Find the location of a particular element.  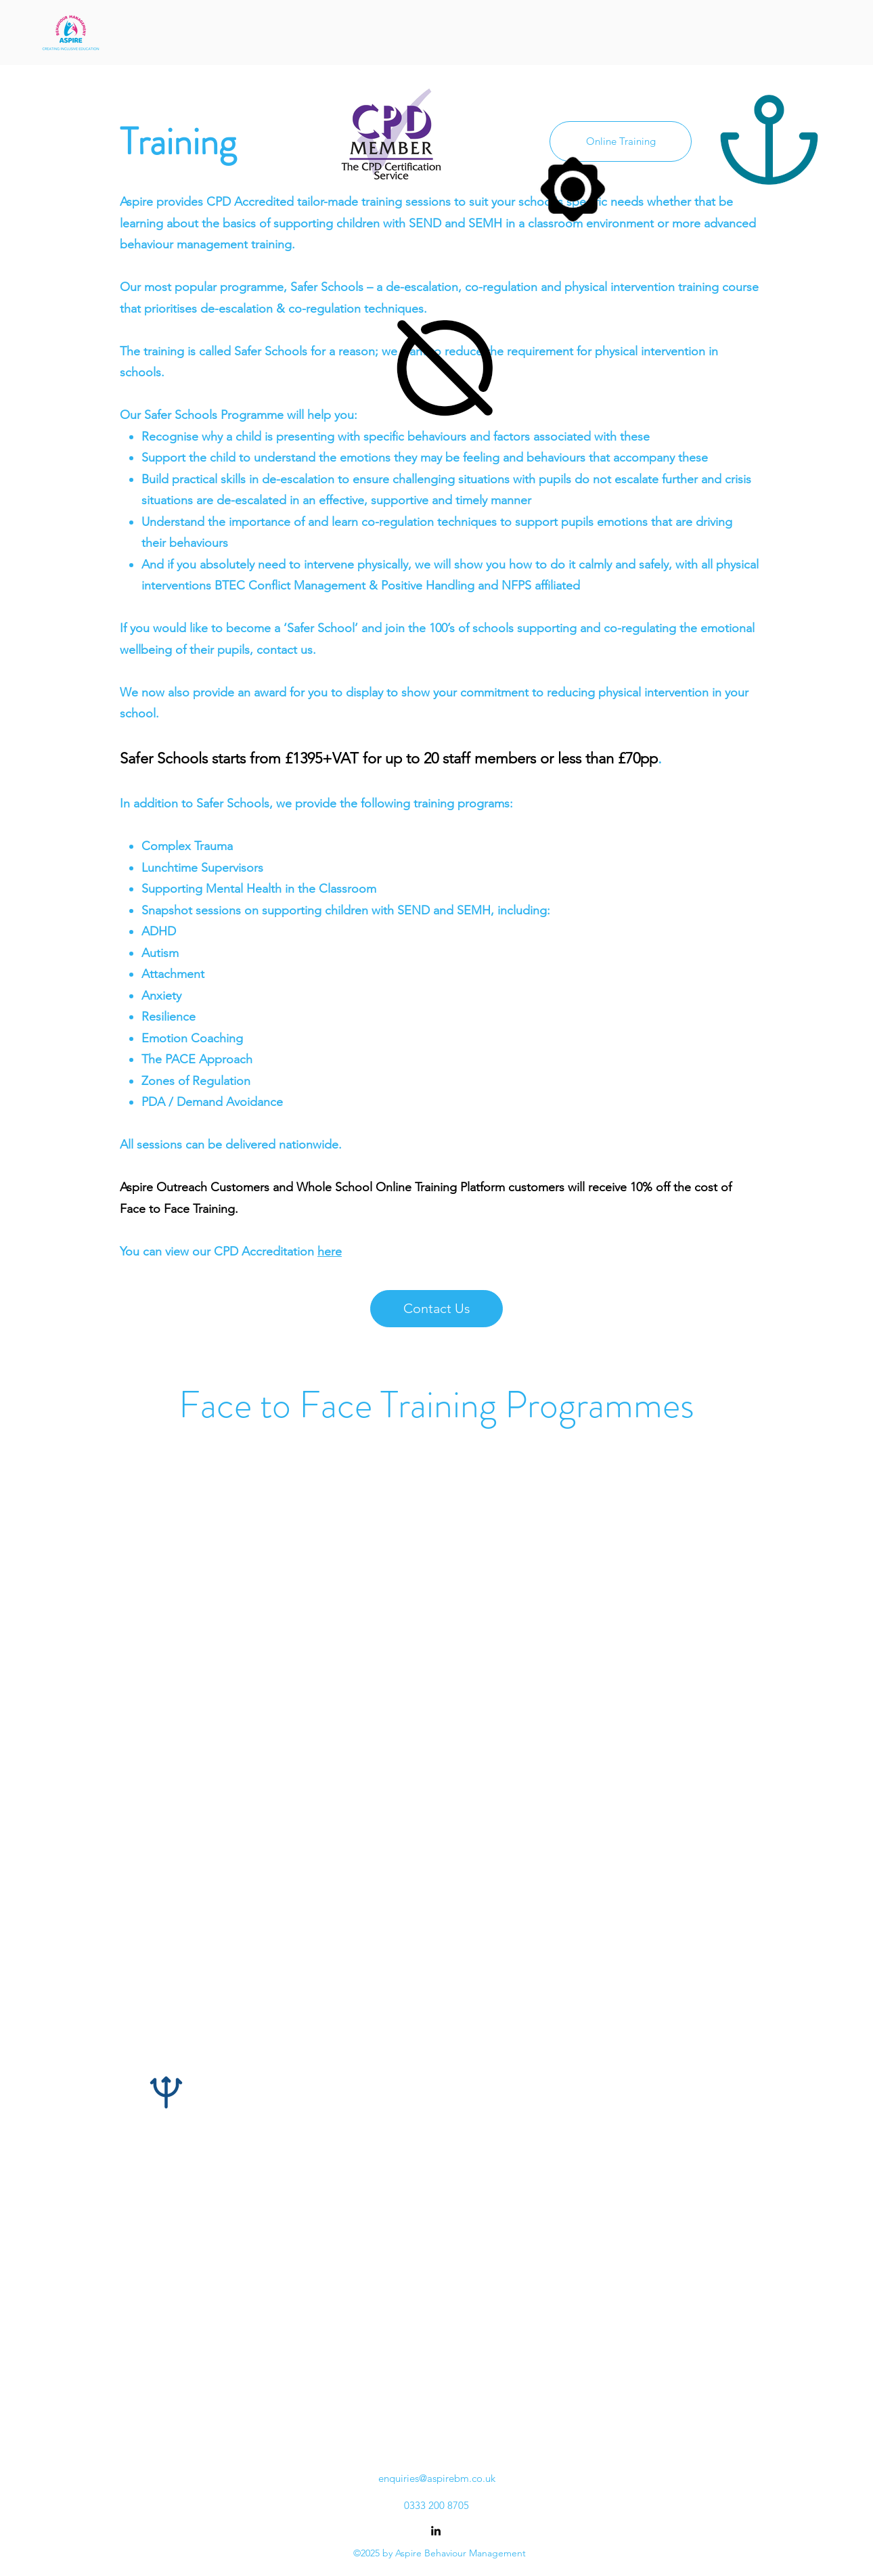

anchor link to a fixed section on a page is located at coordinates (769, 139).